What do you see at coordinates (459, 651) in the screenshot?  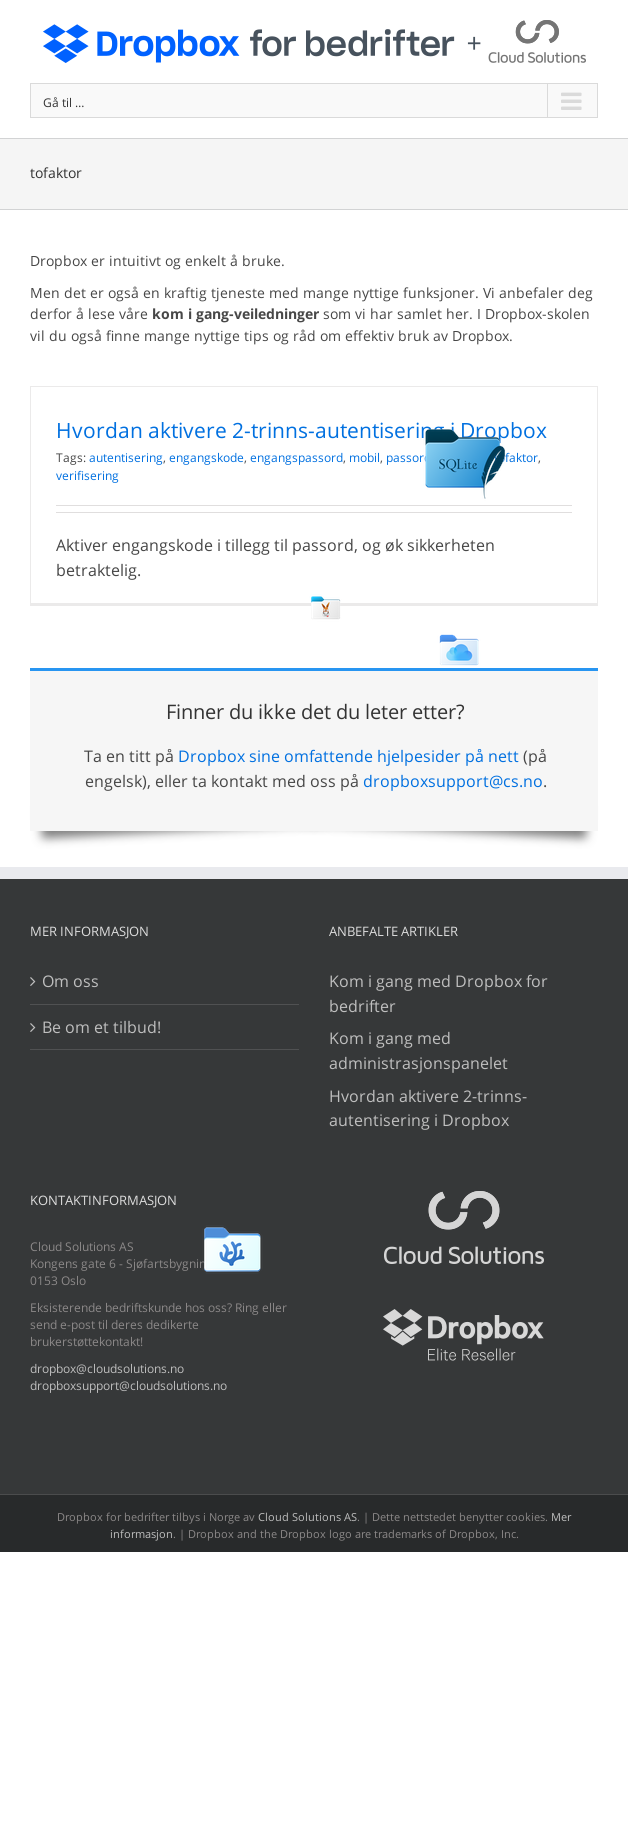 I see `open iCloud Drive folder` at bounding box center [459, 651].